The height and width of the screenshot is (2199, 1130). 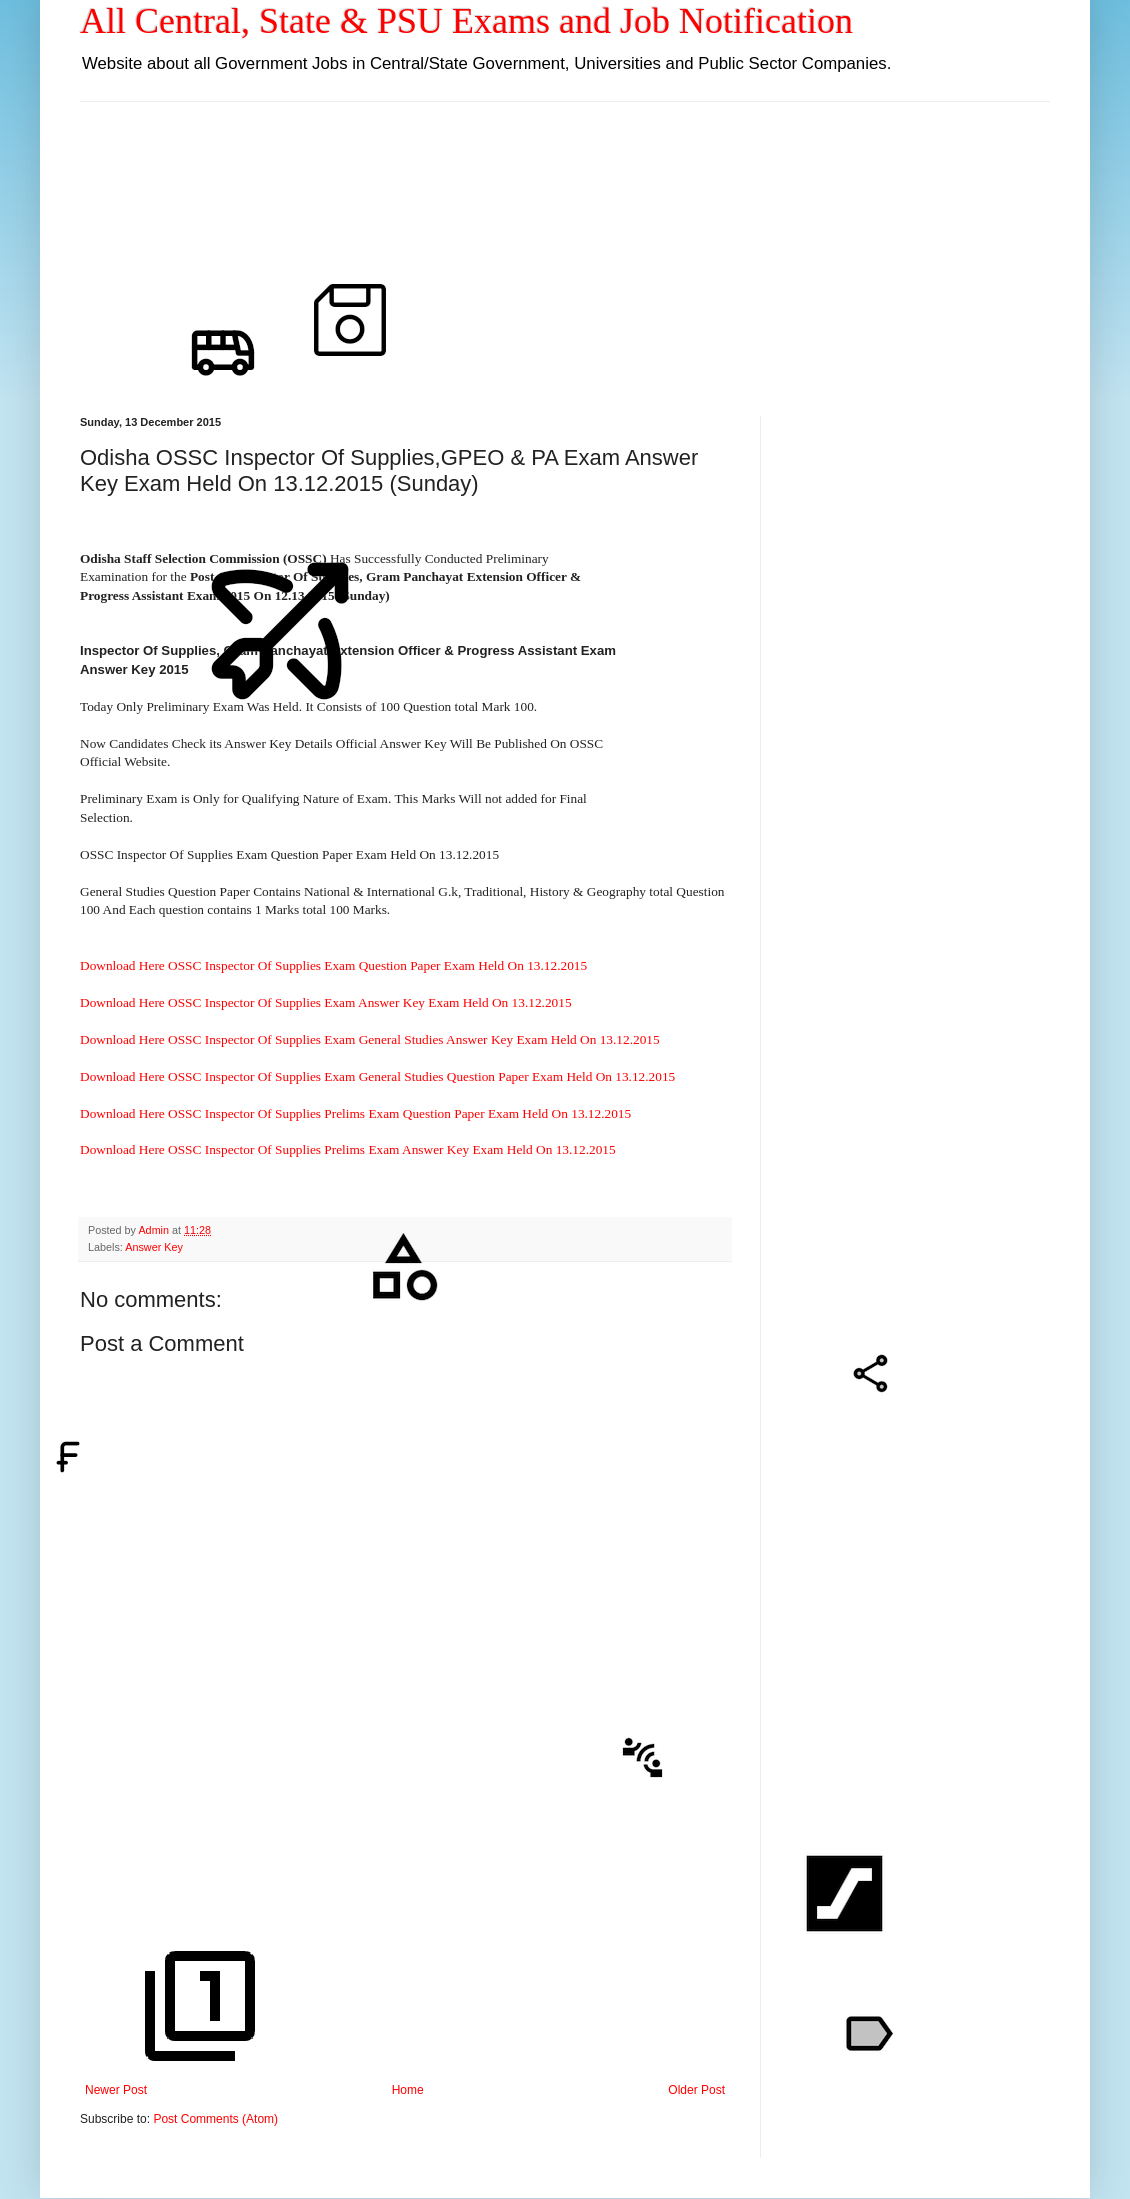 I want to click on browse or filter by category, so click(x=403, y=1266).